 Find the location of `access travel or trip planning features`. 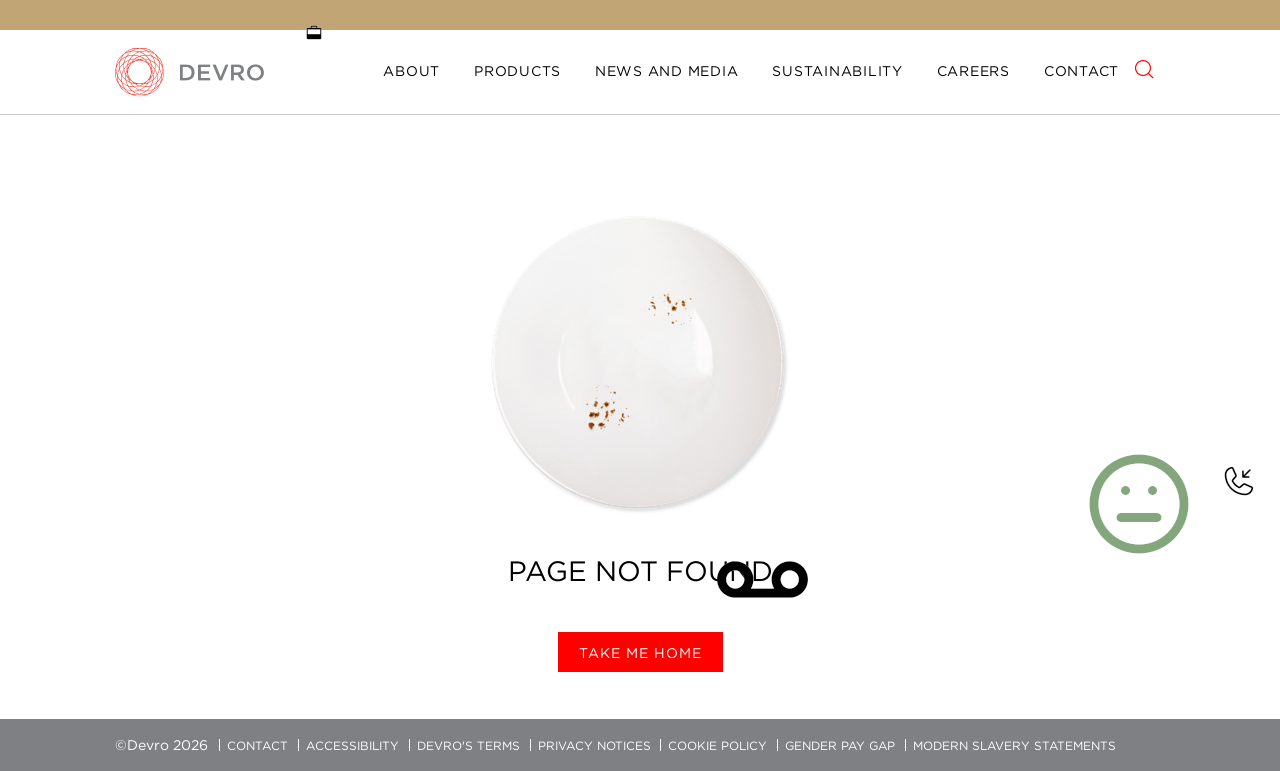

access travel or trip planning features is located at coordinates (314, 33).